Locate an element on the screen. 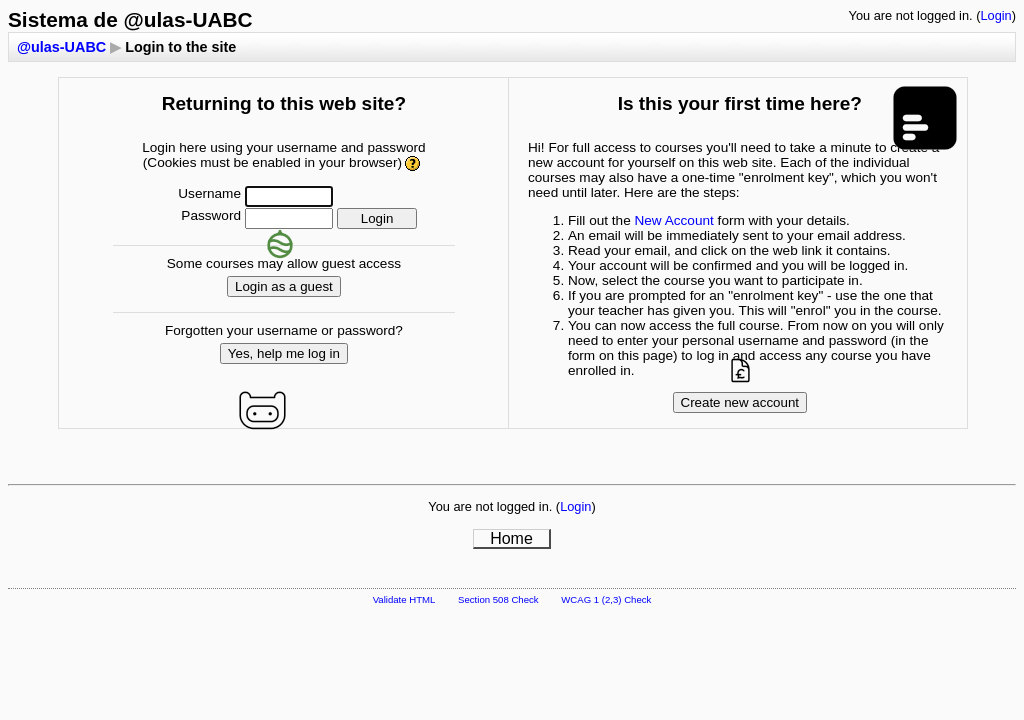  view financial document in pounds is located at coordinates (740, 370).